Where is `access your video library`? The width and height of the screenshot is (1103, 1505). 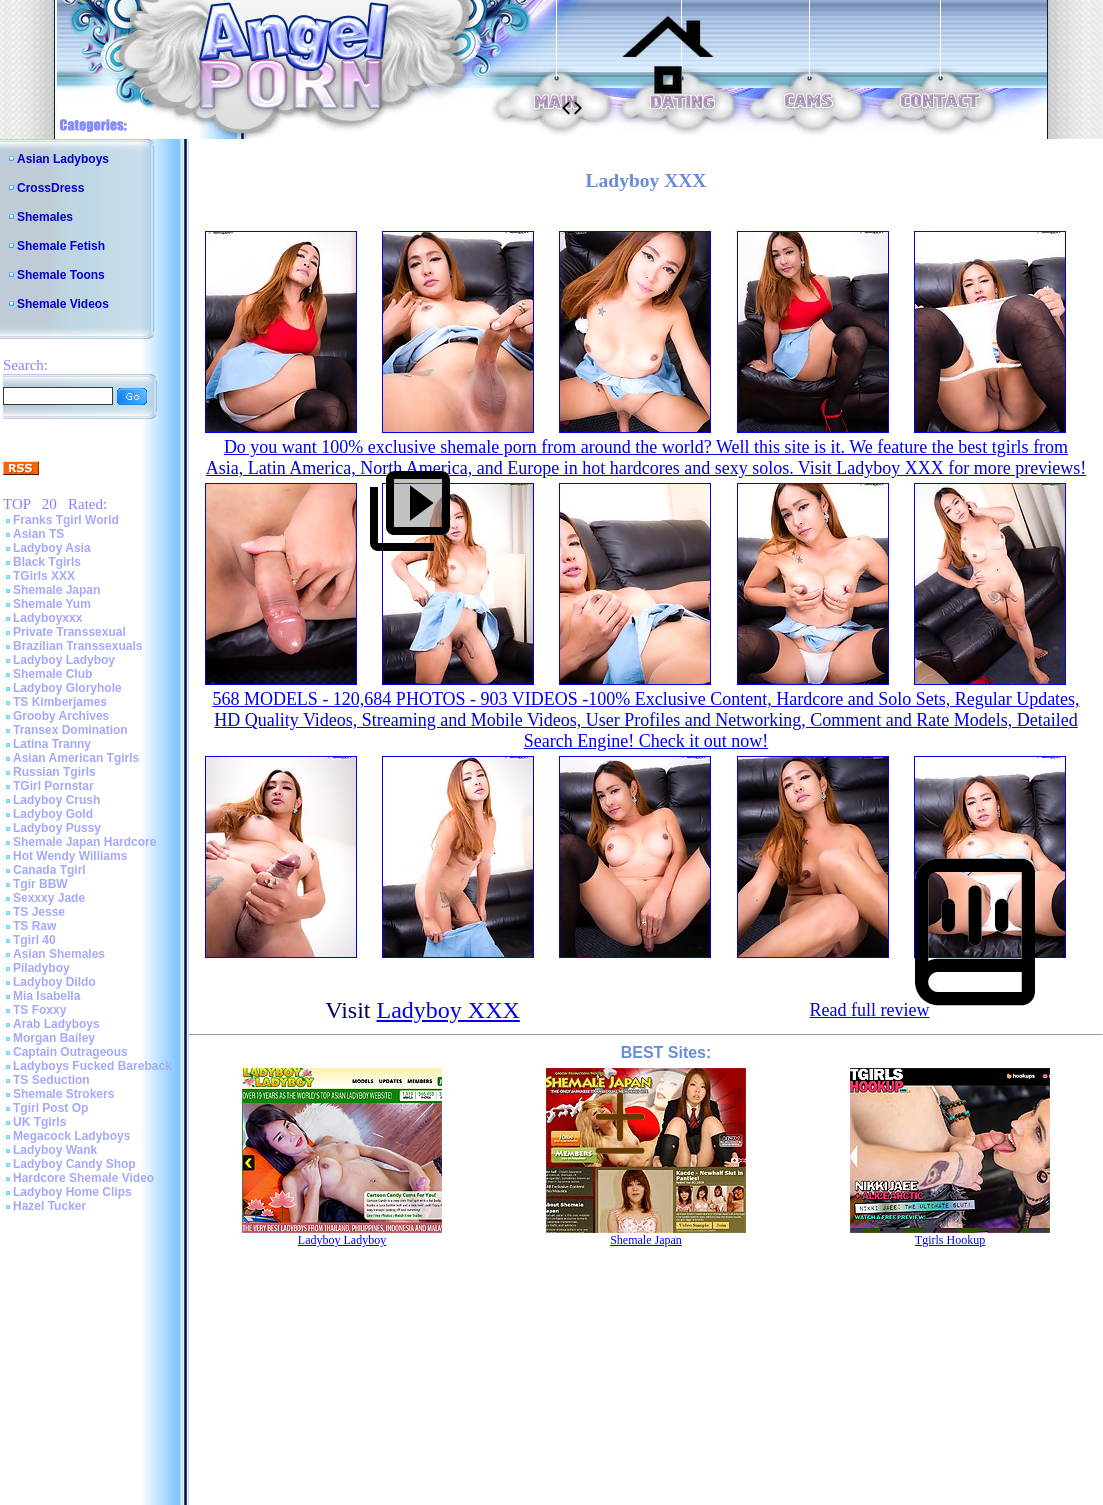
access your video library is located at coordinates (410, 511).